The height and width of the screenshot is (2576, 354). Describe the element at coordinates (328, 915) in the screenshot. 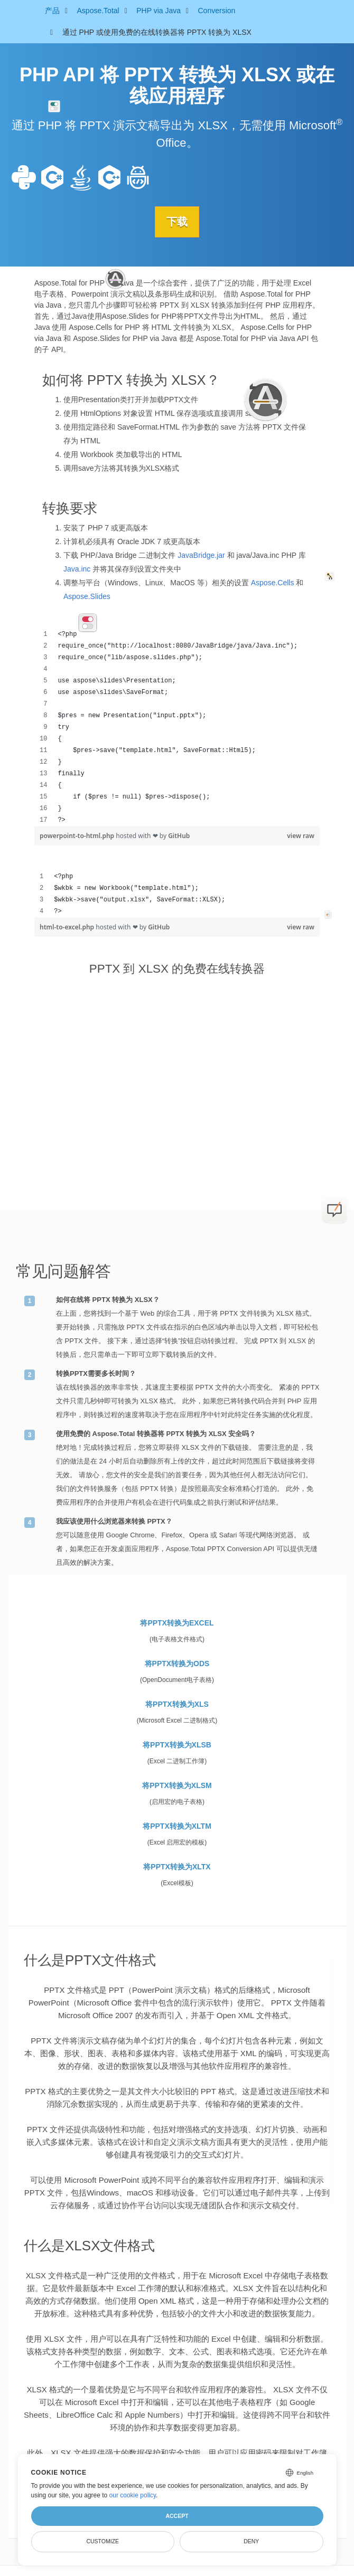

I see `open a presentation file` at that location.